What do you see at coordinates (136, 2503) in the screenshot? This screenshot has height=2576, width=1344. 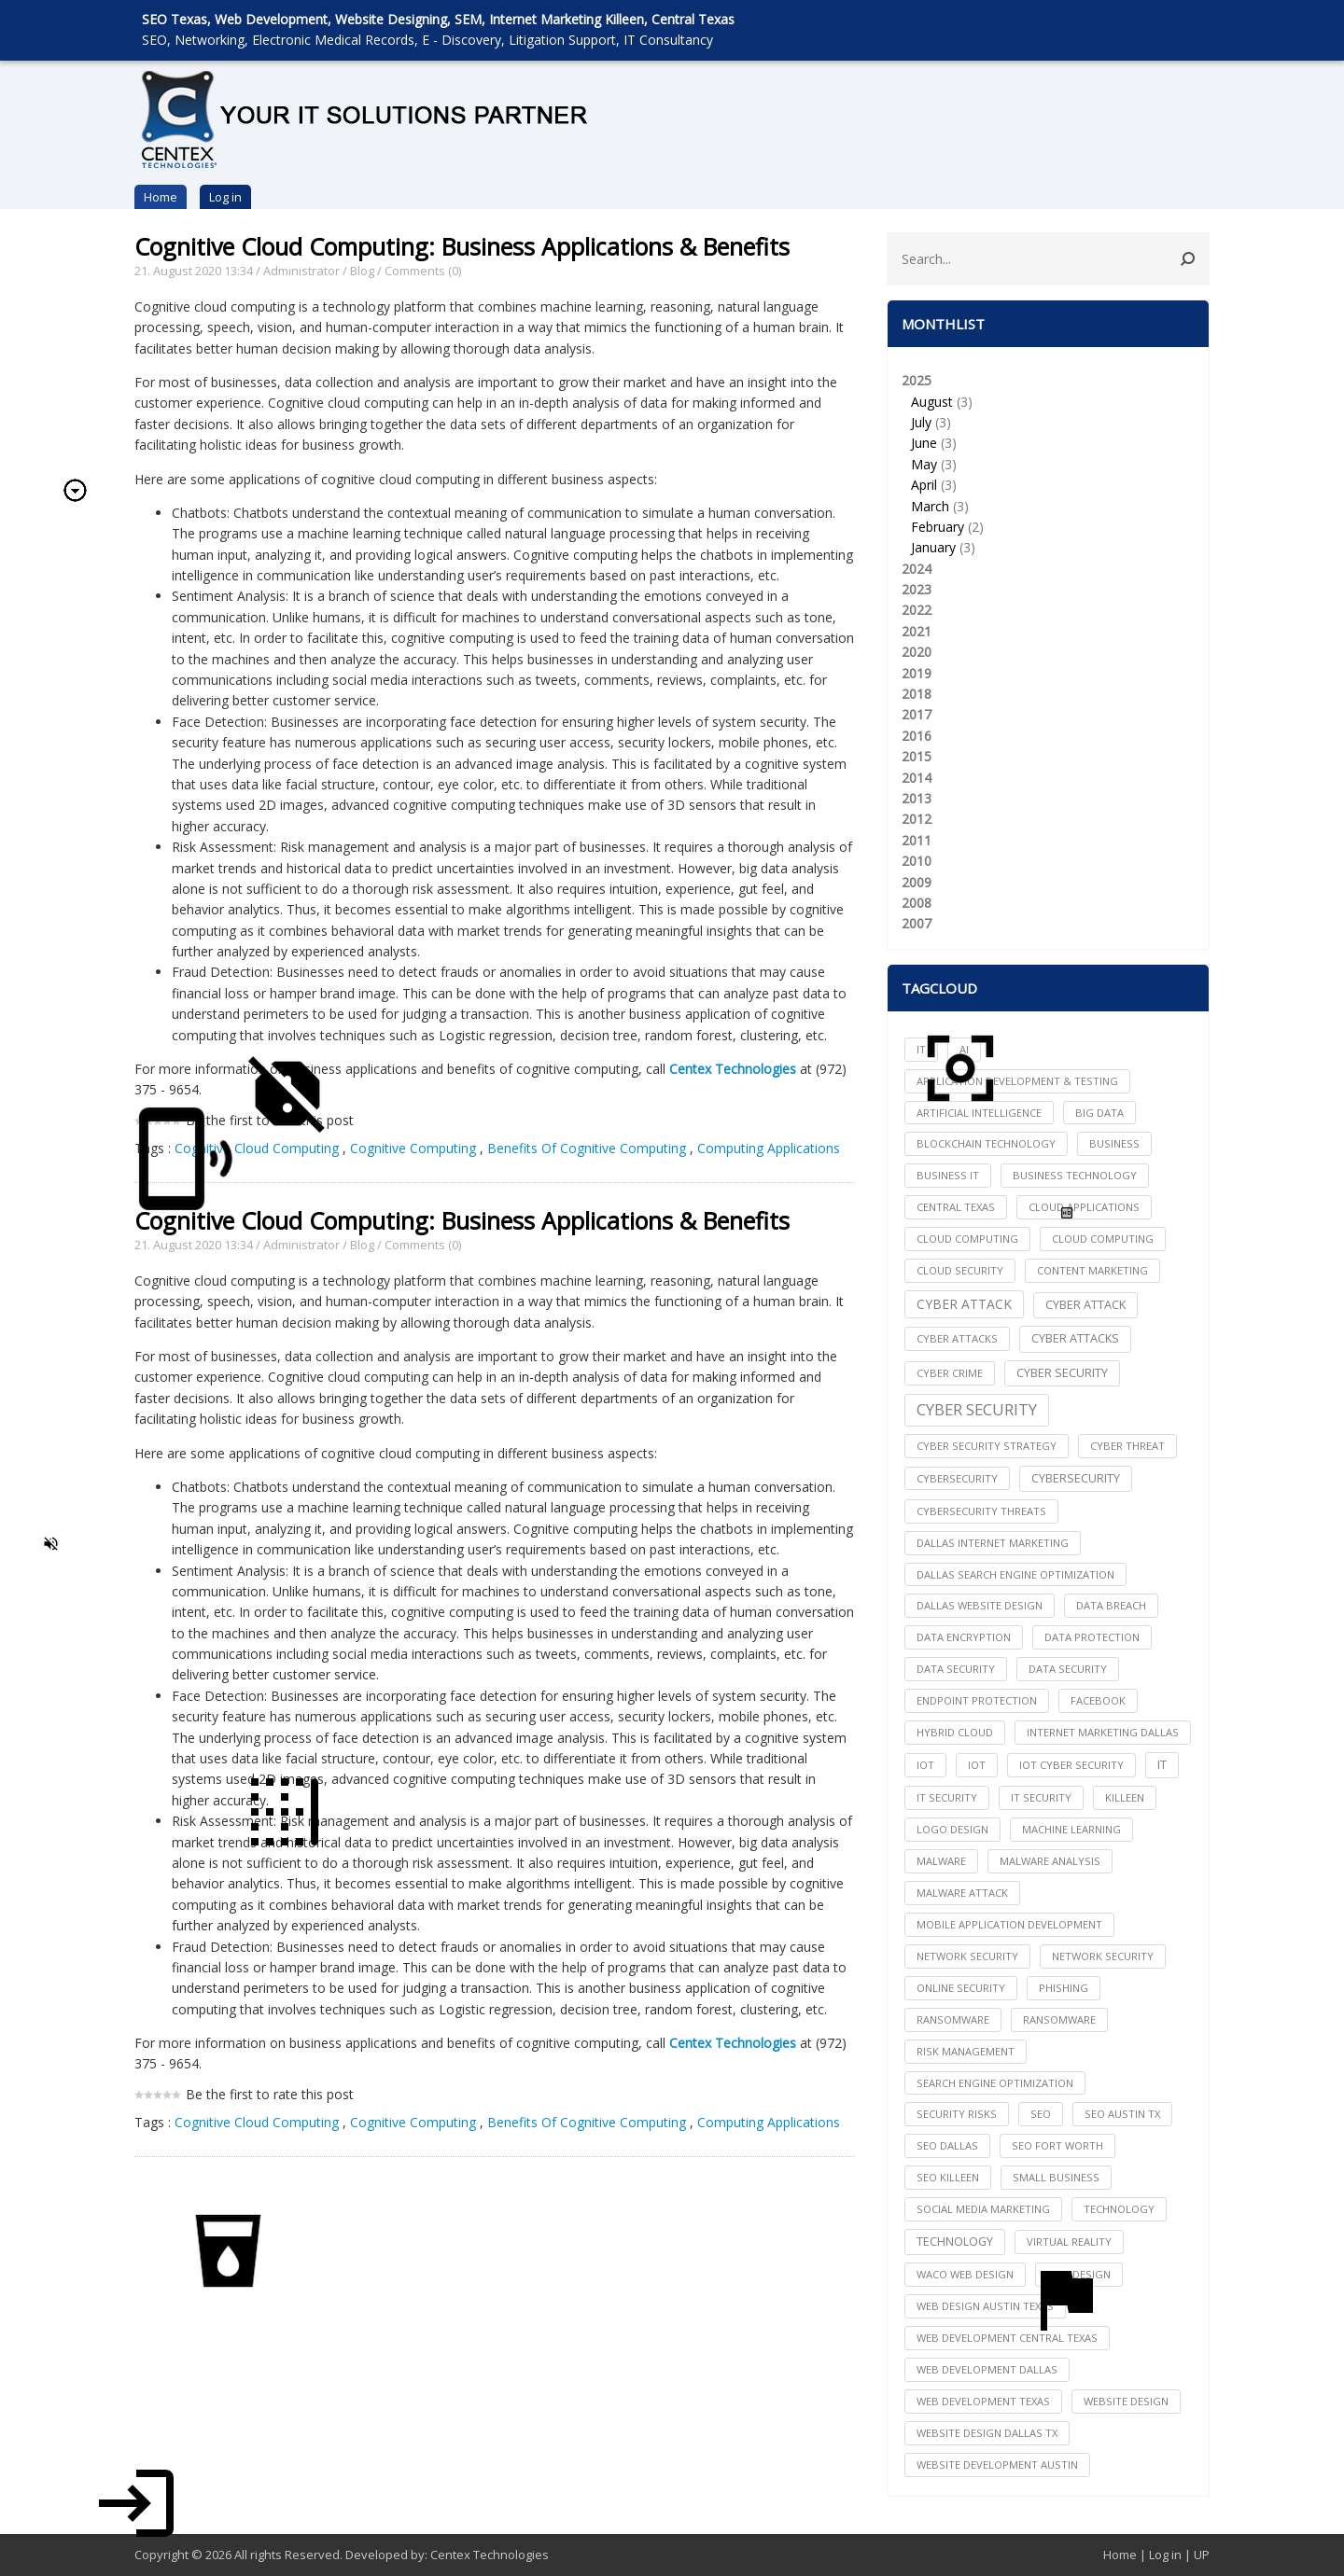 I see `sign in to your account` at bounding box center [136, 2503].